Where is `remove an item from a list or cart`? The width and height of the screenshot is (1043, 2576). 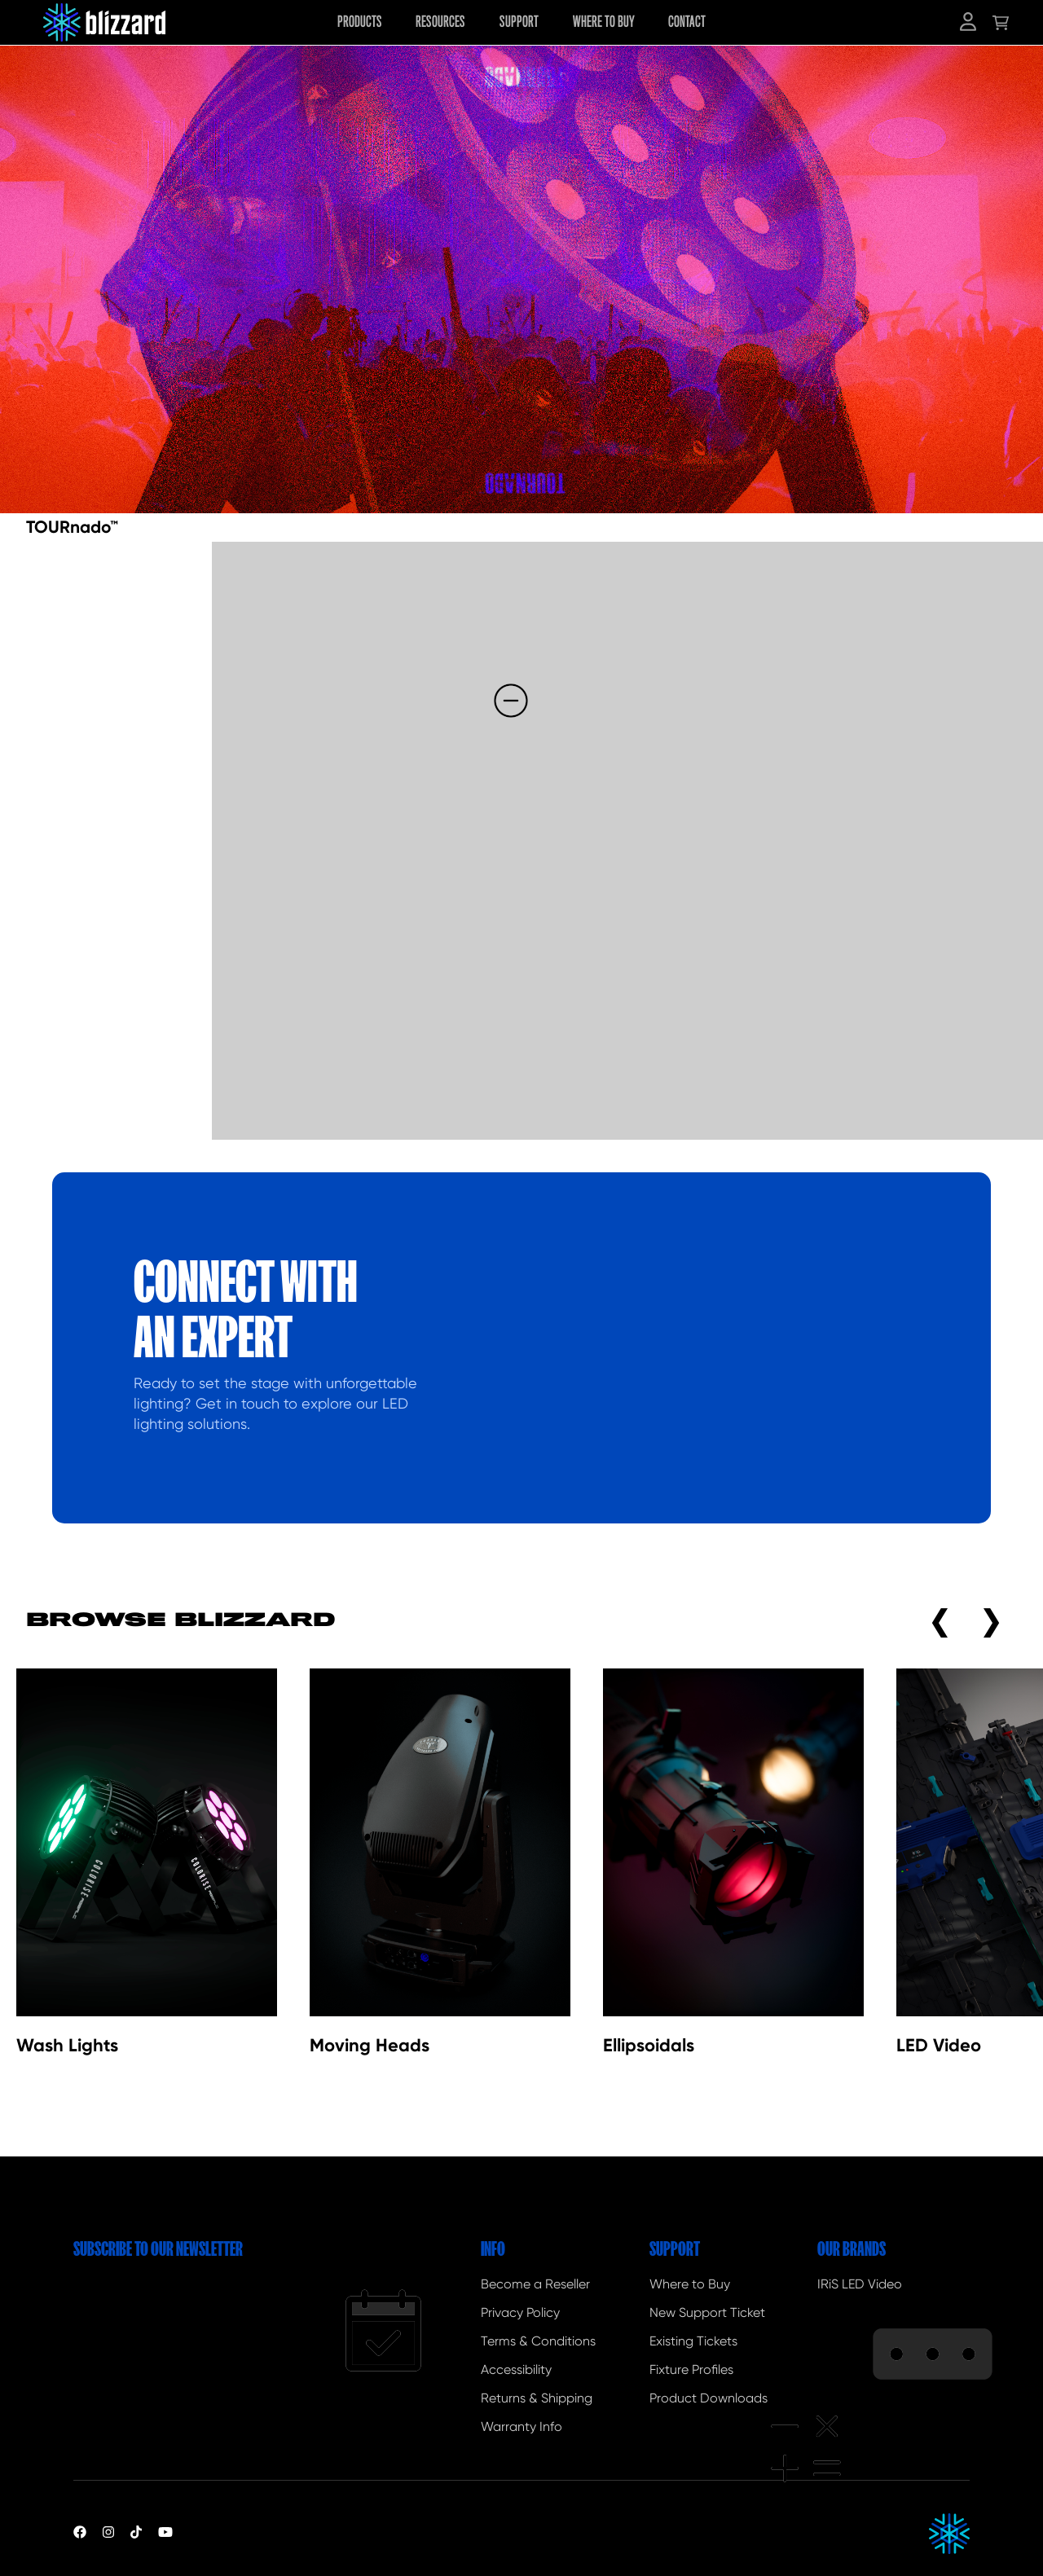 remove an item from a list or cart is located at coordinates (511, 701).